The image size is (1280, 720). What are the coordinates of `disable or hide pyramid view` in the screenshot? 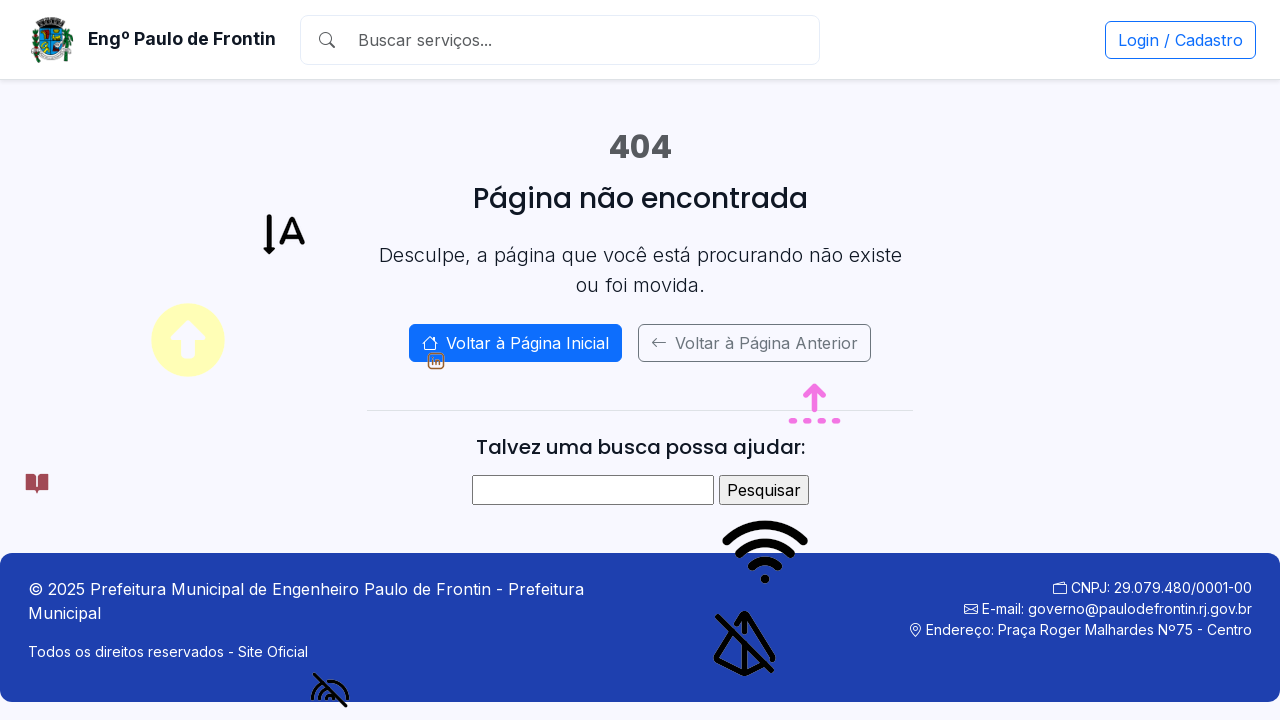 It's located at (744, 643).